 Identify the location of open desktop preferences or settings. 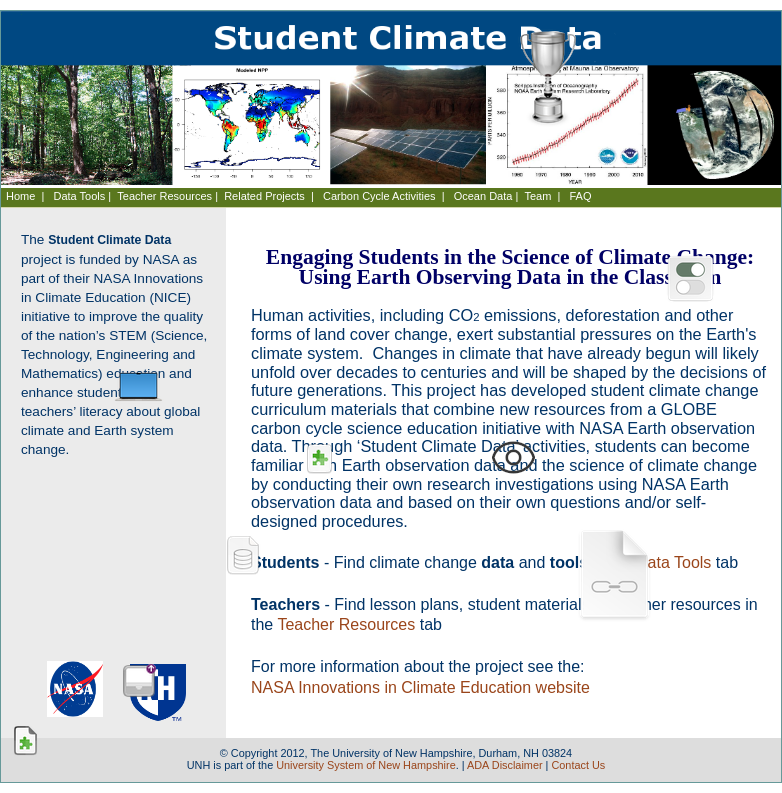
(690, 278).